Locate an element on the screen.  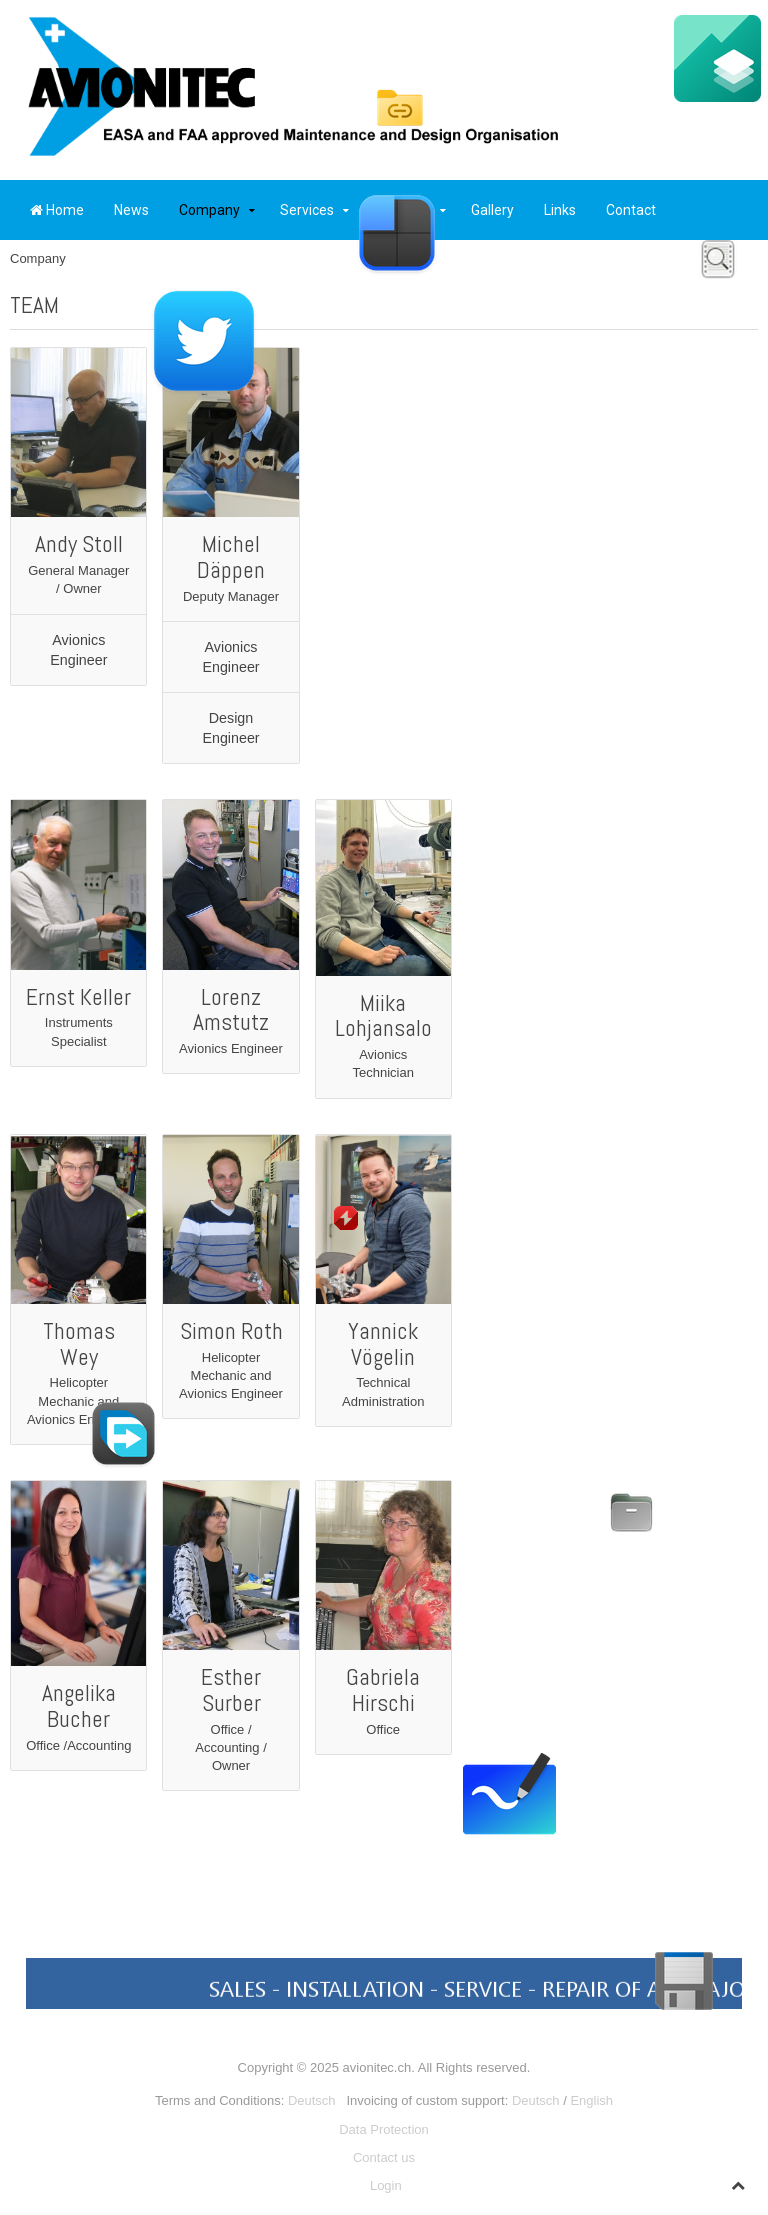
open folder containing saved links or shortcuts is located at coordinates (400, 109).